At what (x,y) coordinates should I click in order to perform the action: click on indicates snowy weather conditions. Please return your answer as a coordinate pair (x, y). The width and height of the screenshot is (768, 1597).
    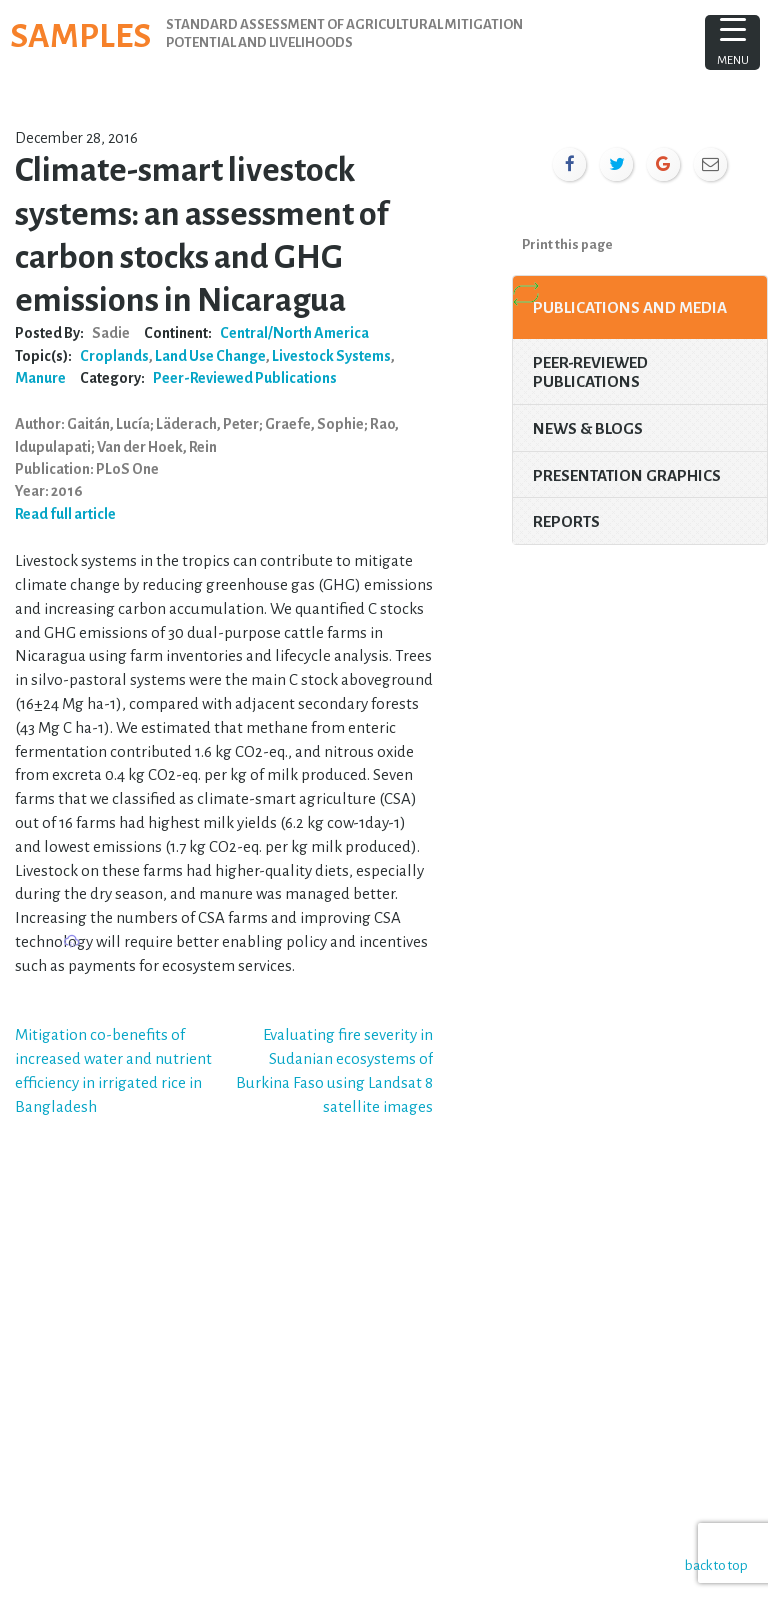
    Looking at the image, I should click on (71, 940).